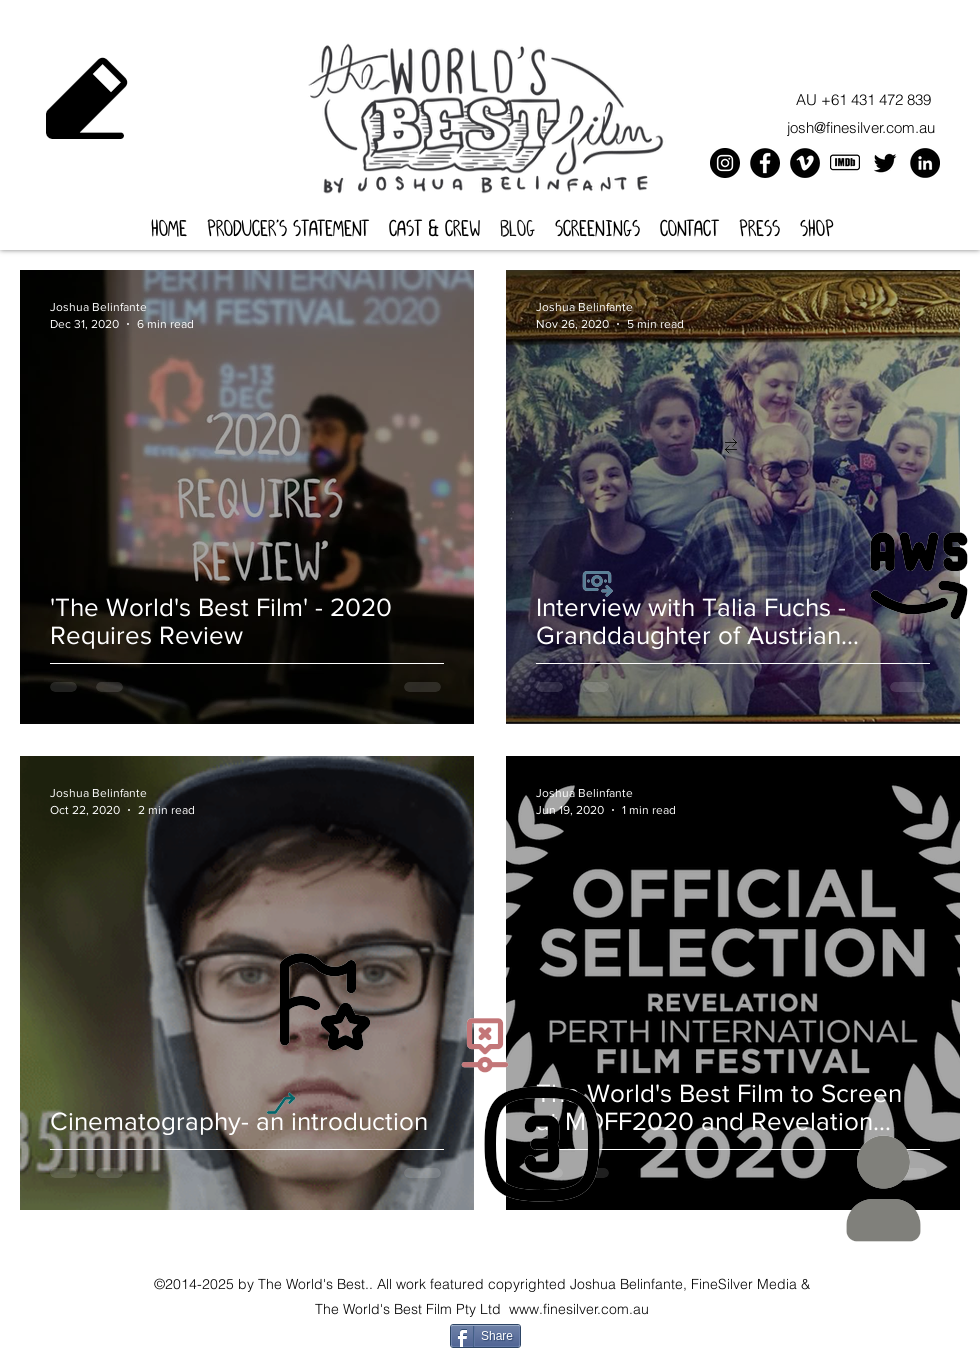 This screenshot has width=980, height=1348. I want to click on access Amazon Web Services console, so click(919, 571).